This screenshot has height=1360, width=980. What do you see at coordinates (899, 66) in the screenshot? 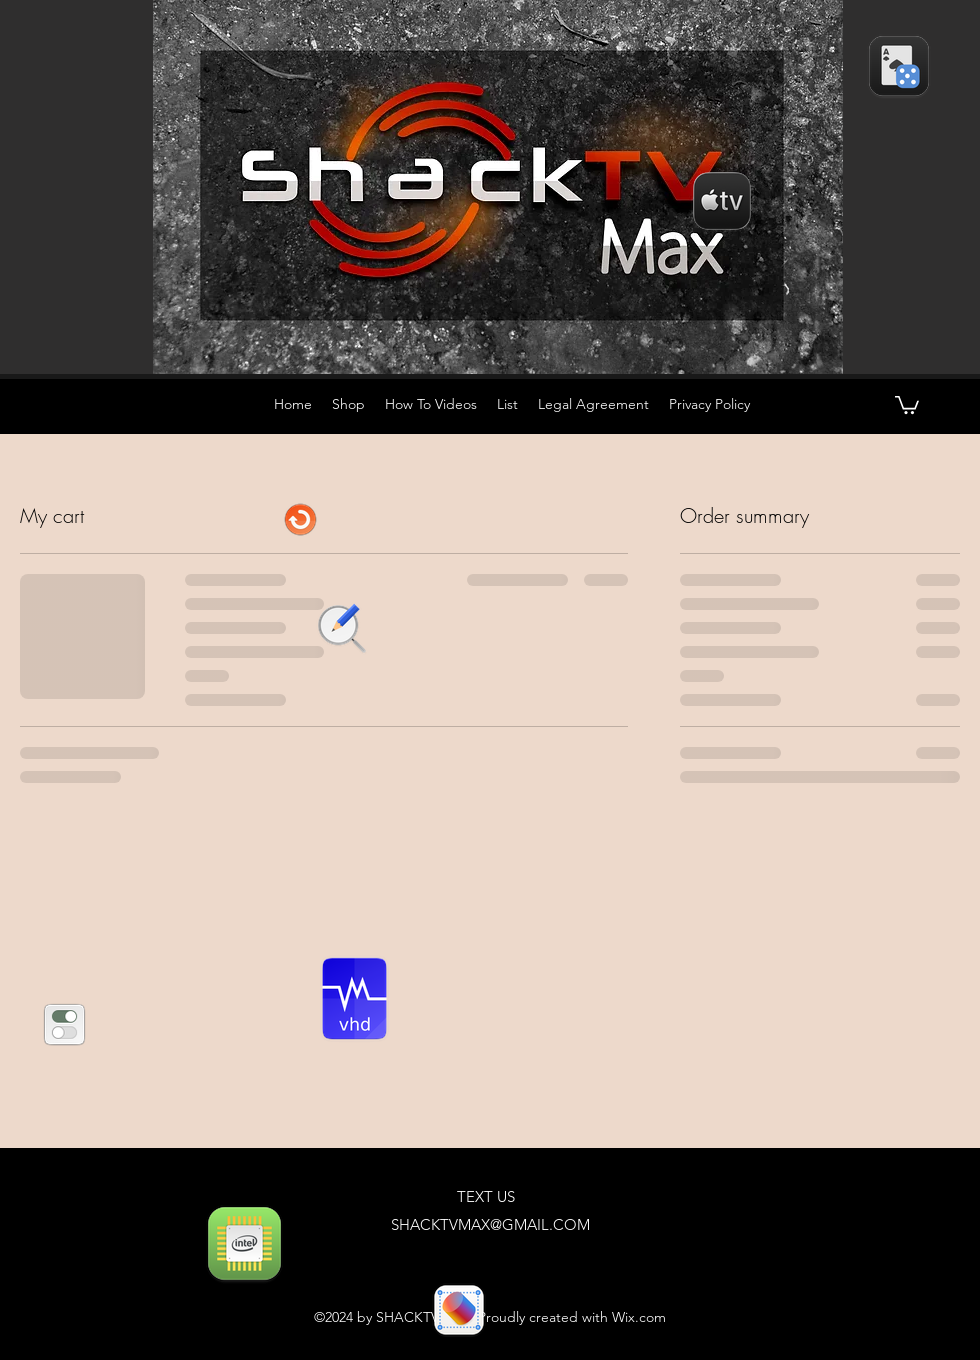
I see `launch tabletop simulator` at bounding box center [899, 66].